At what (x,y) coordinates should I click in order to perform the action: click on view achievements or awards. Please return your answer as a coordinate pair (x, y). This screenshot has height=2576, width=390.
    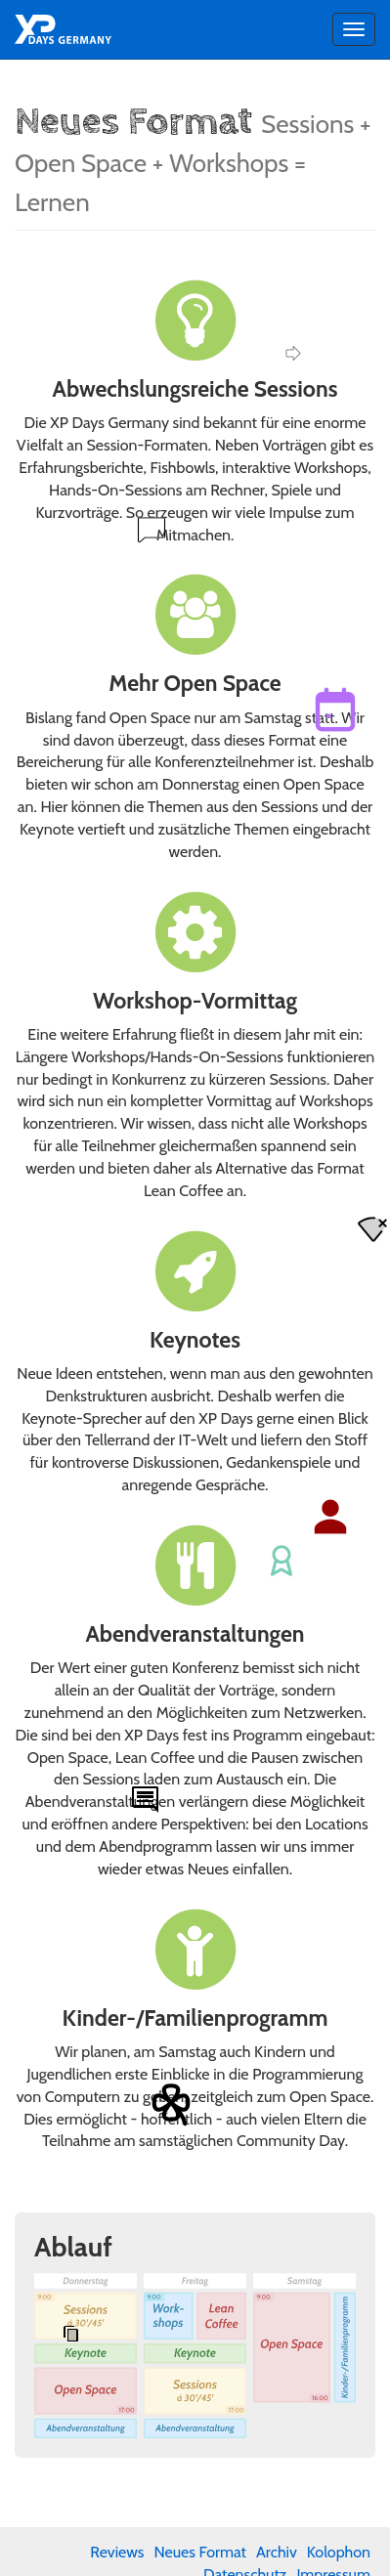
    Looking at the image, I should click on (282, 1561).